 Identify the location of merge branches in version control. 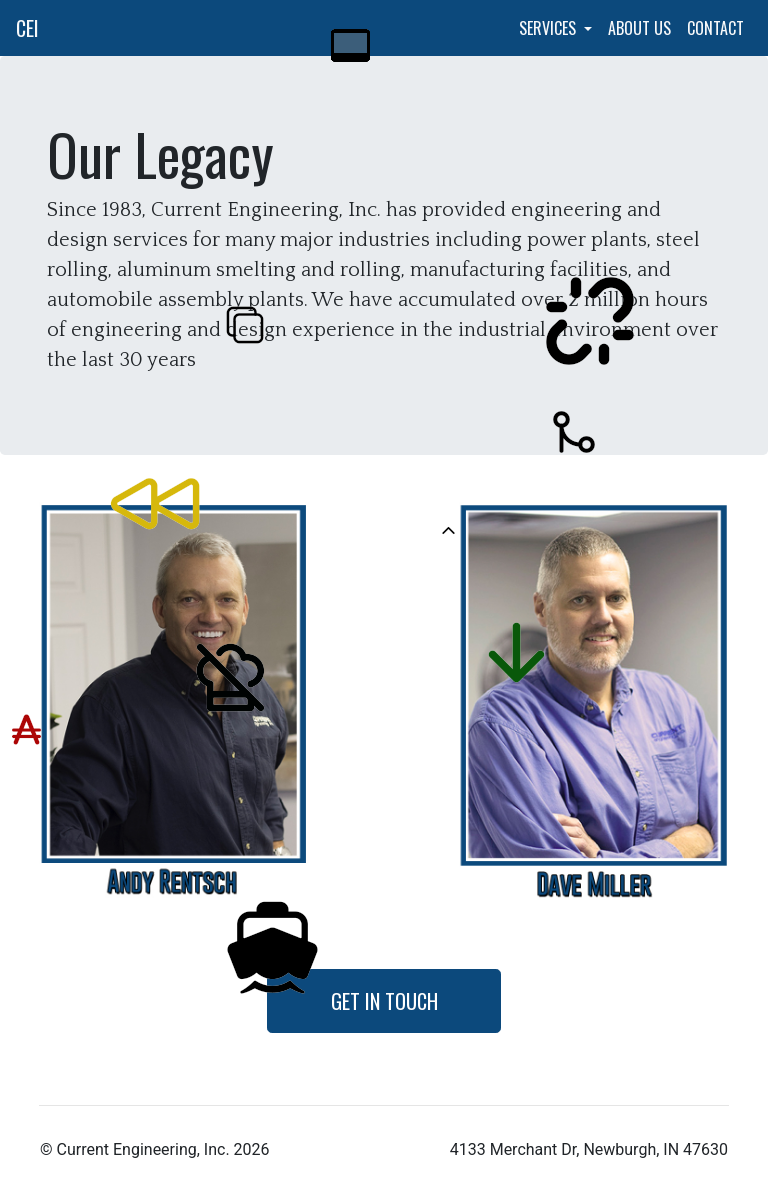
(574, 432).